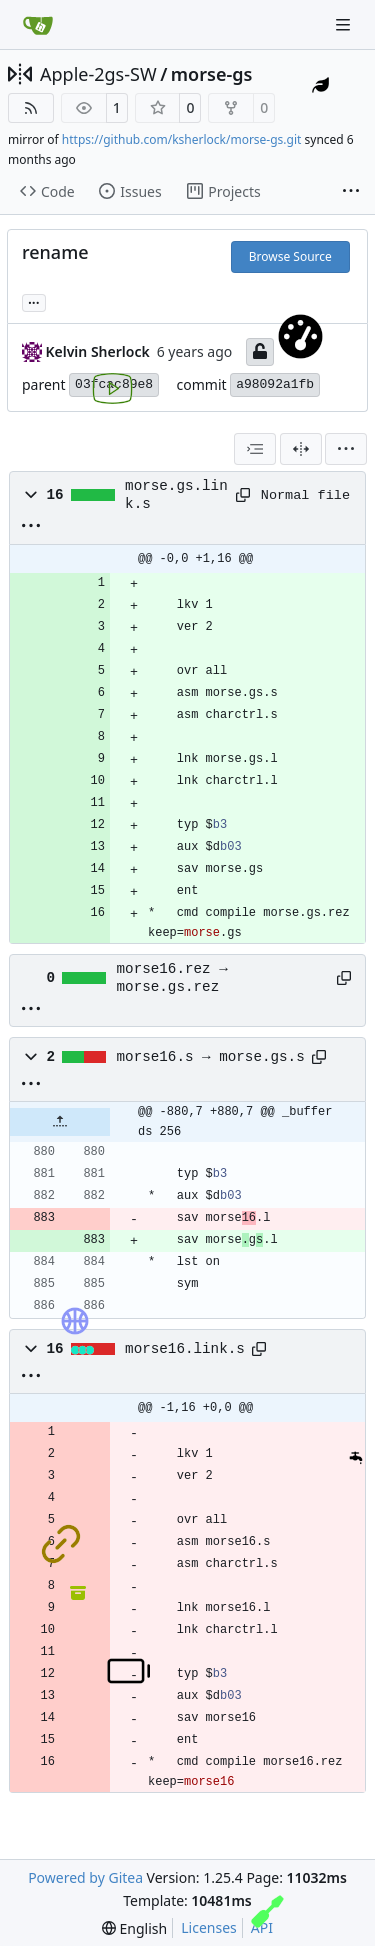 The width and height of the screenshot is (375, 1946). What do you see at coordinates (320, 85) in the screenshot?
I see `indicates eco-friendly or sustainable option` at bounding box center [320, 85].